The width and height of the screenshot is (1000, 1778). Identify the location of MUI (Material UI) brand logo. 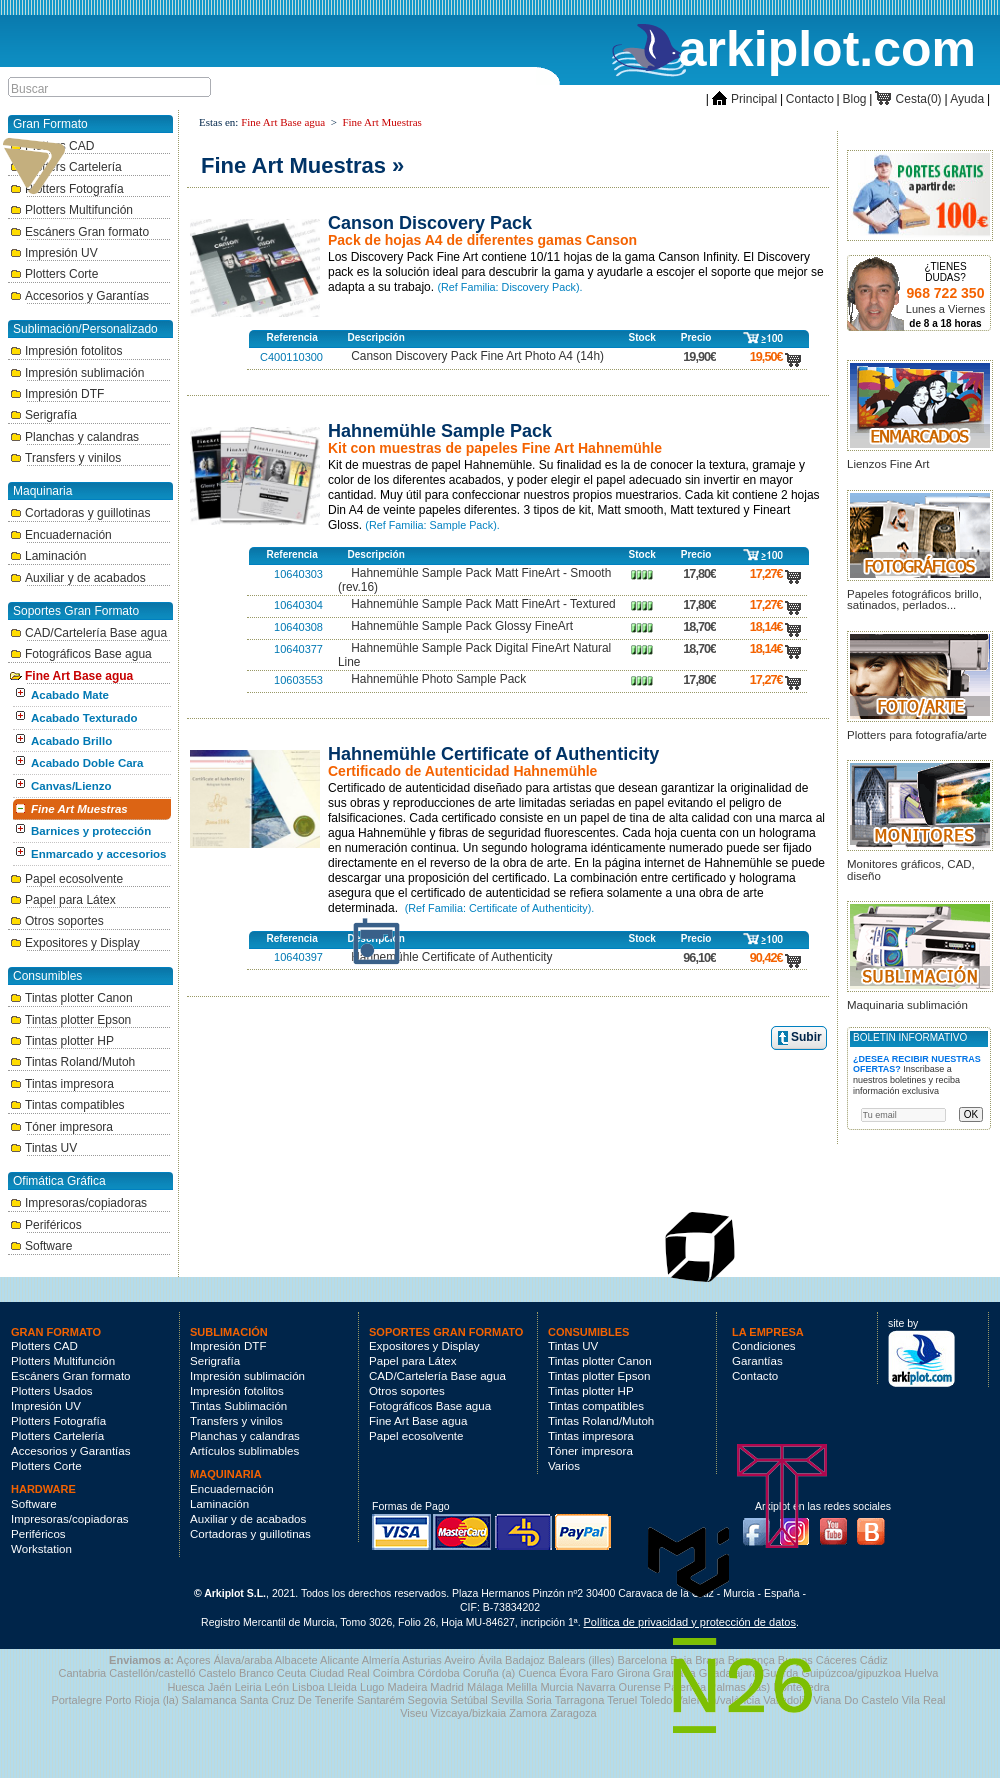
(688, 1562).